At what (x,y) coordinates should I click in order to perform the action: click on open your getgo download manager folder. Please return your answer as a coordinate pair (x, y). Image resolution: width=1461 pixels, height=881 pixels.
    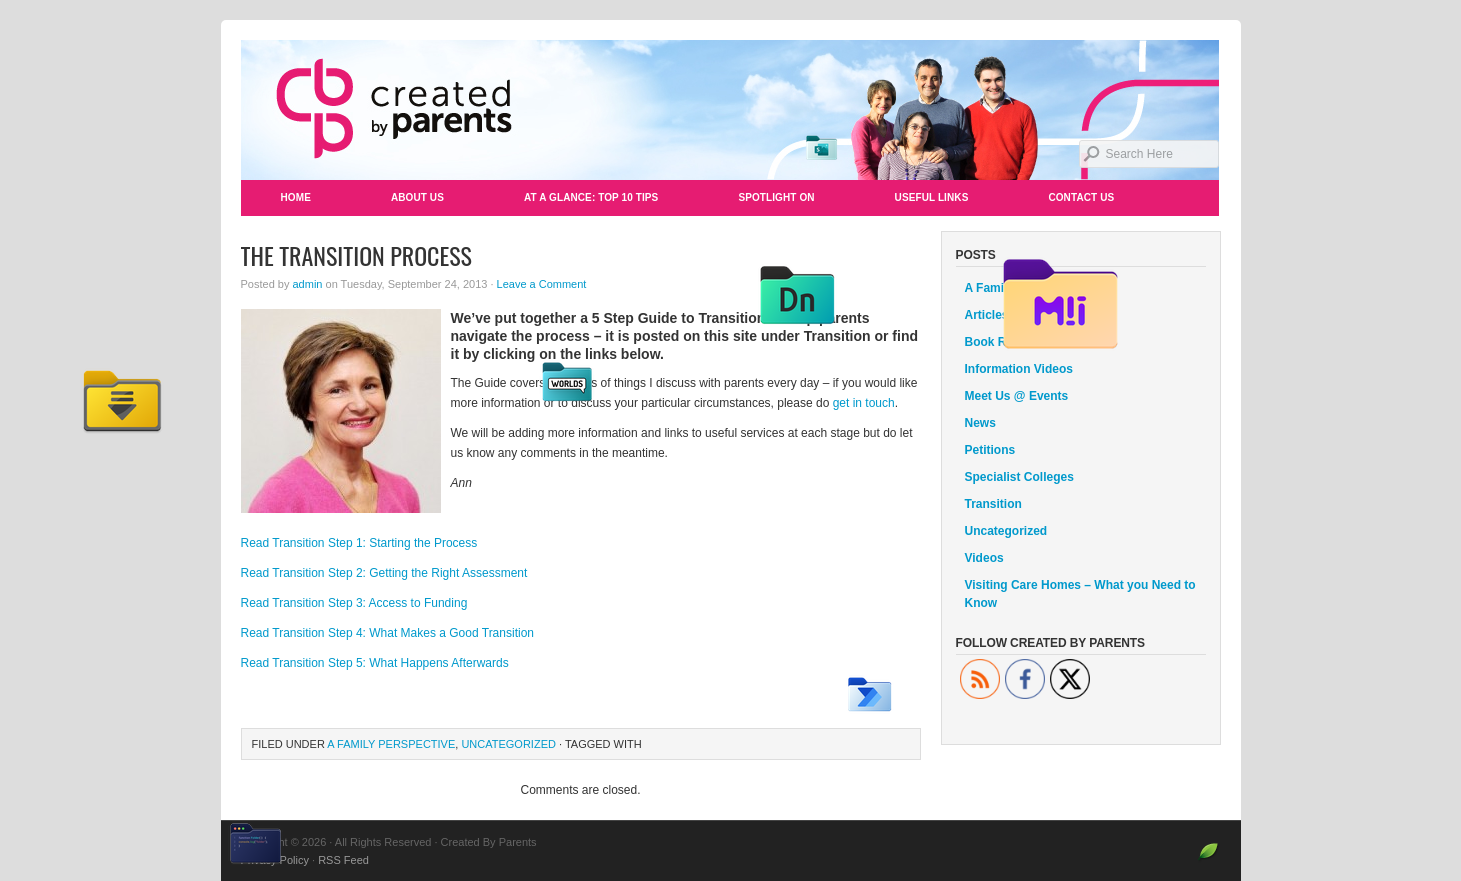
    Looking at the image, I should click on (122, 403).